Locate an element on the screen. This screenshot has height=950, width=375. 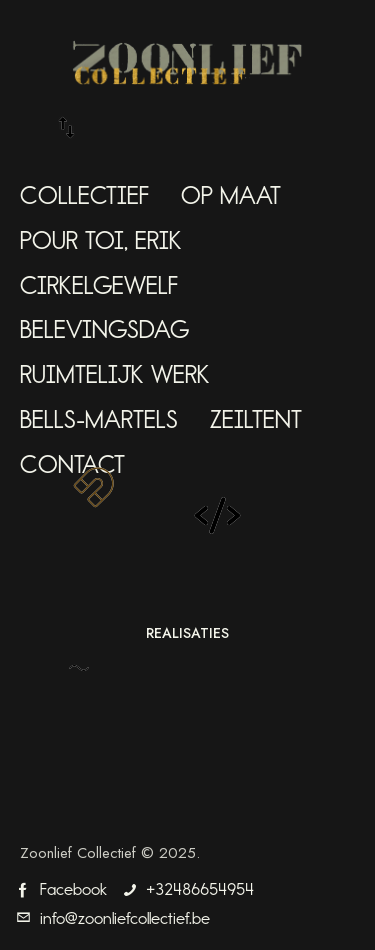
swap or reverse the order of items is located at coordinates (66, 127).